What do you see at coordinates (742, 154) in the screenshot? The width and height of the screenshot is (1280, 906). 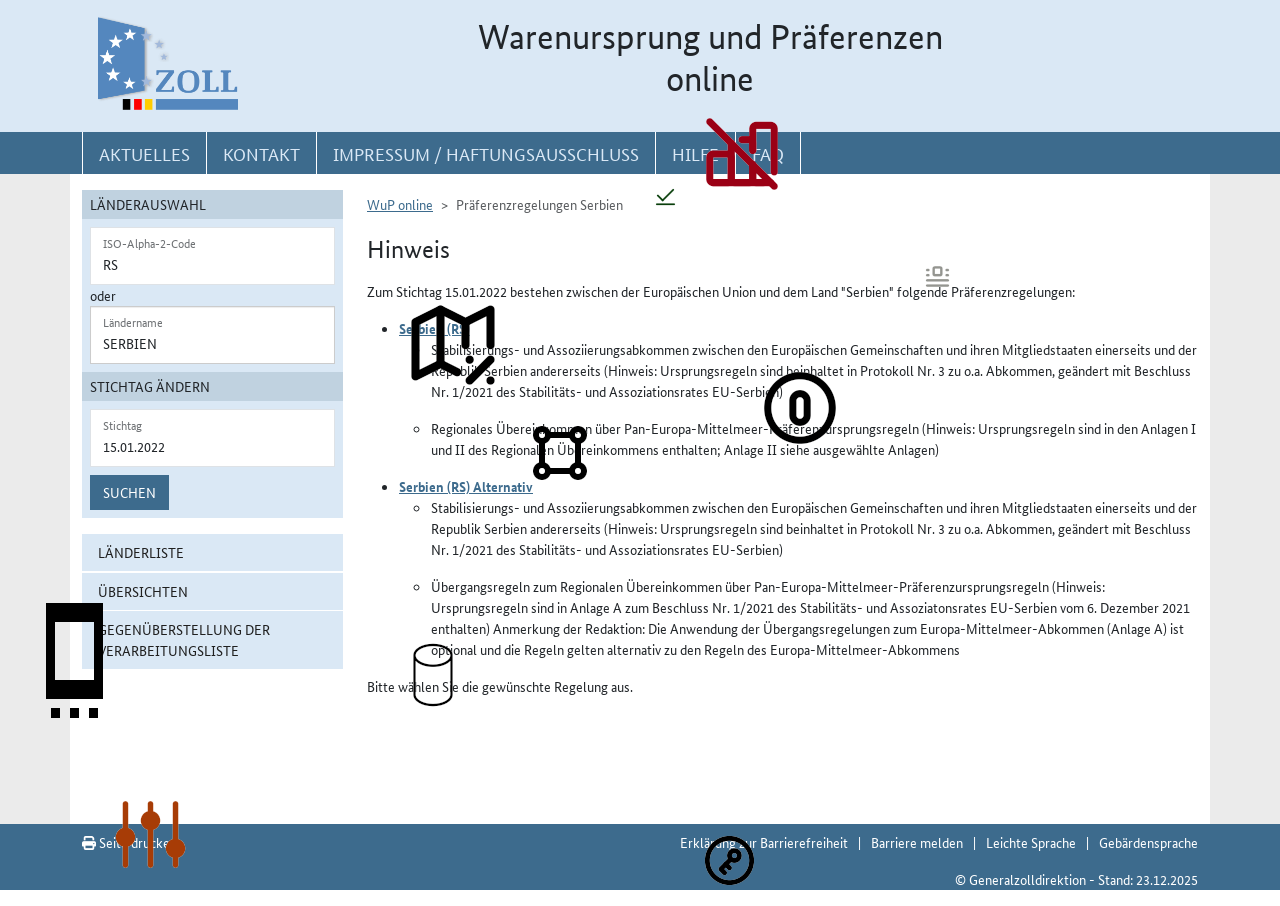 I see `disable chart or analytics view` at bounding box center [742, 154].